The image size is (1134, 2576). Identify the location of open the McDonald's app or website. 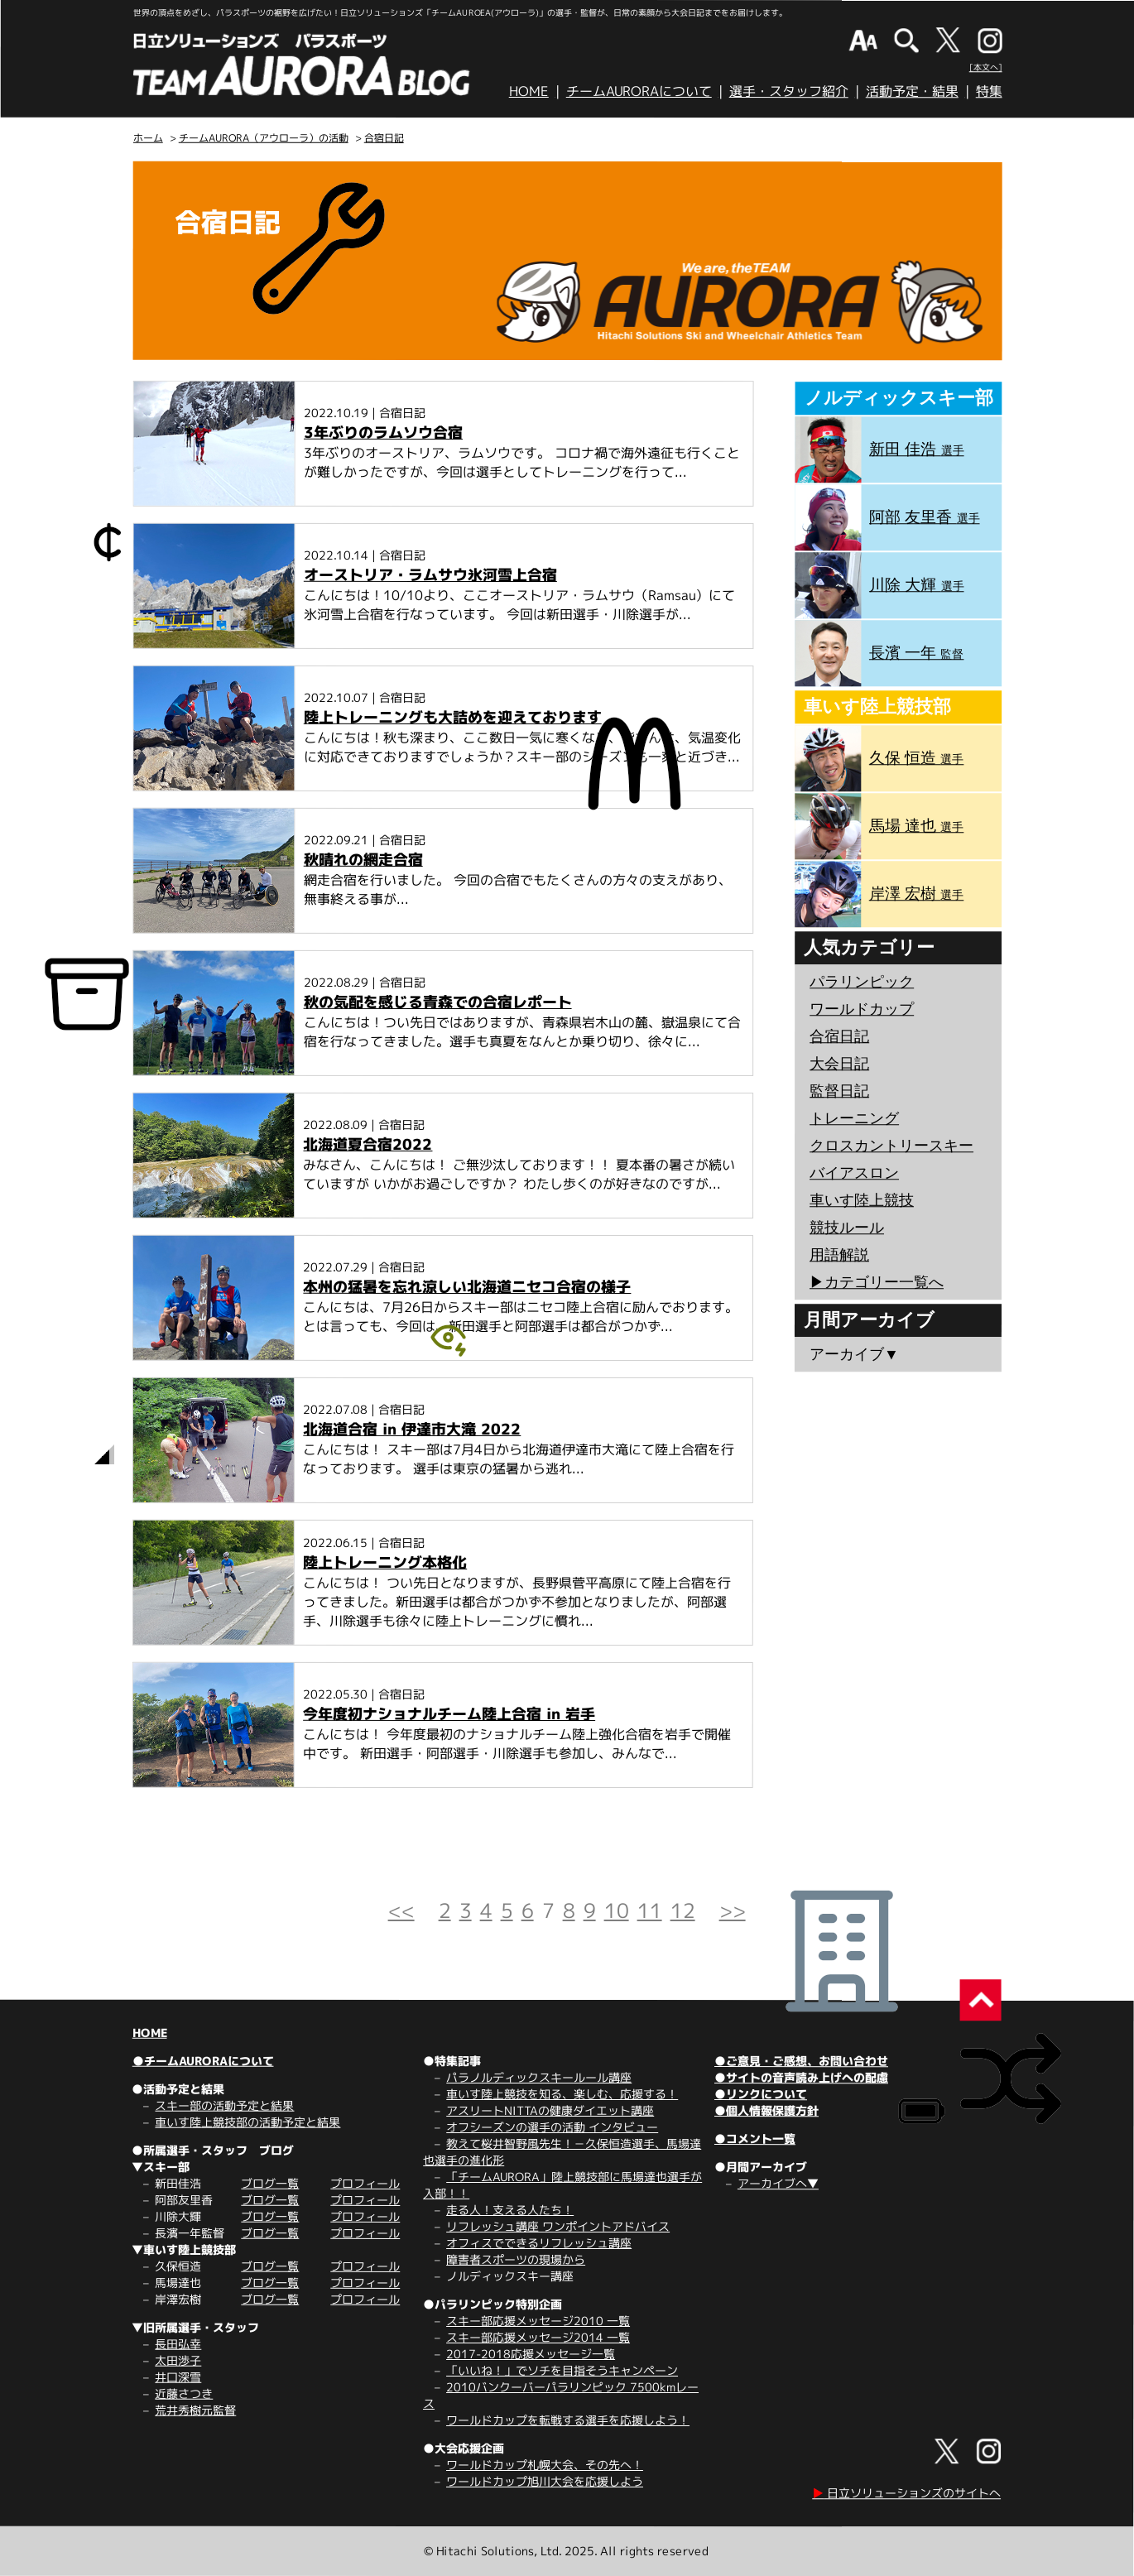
(634, 763).